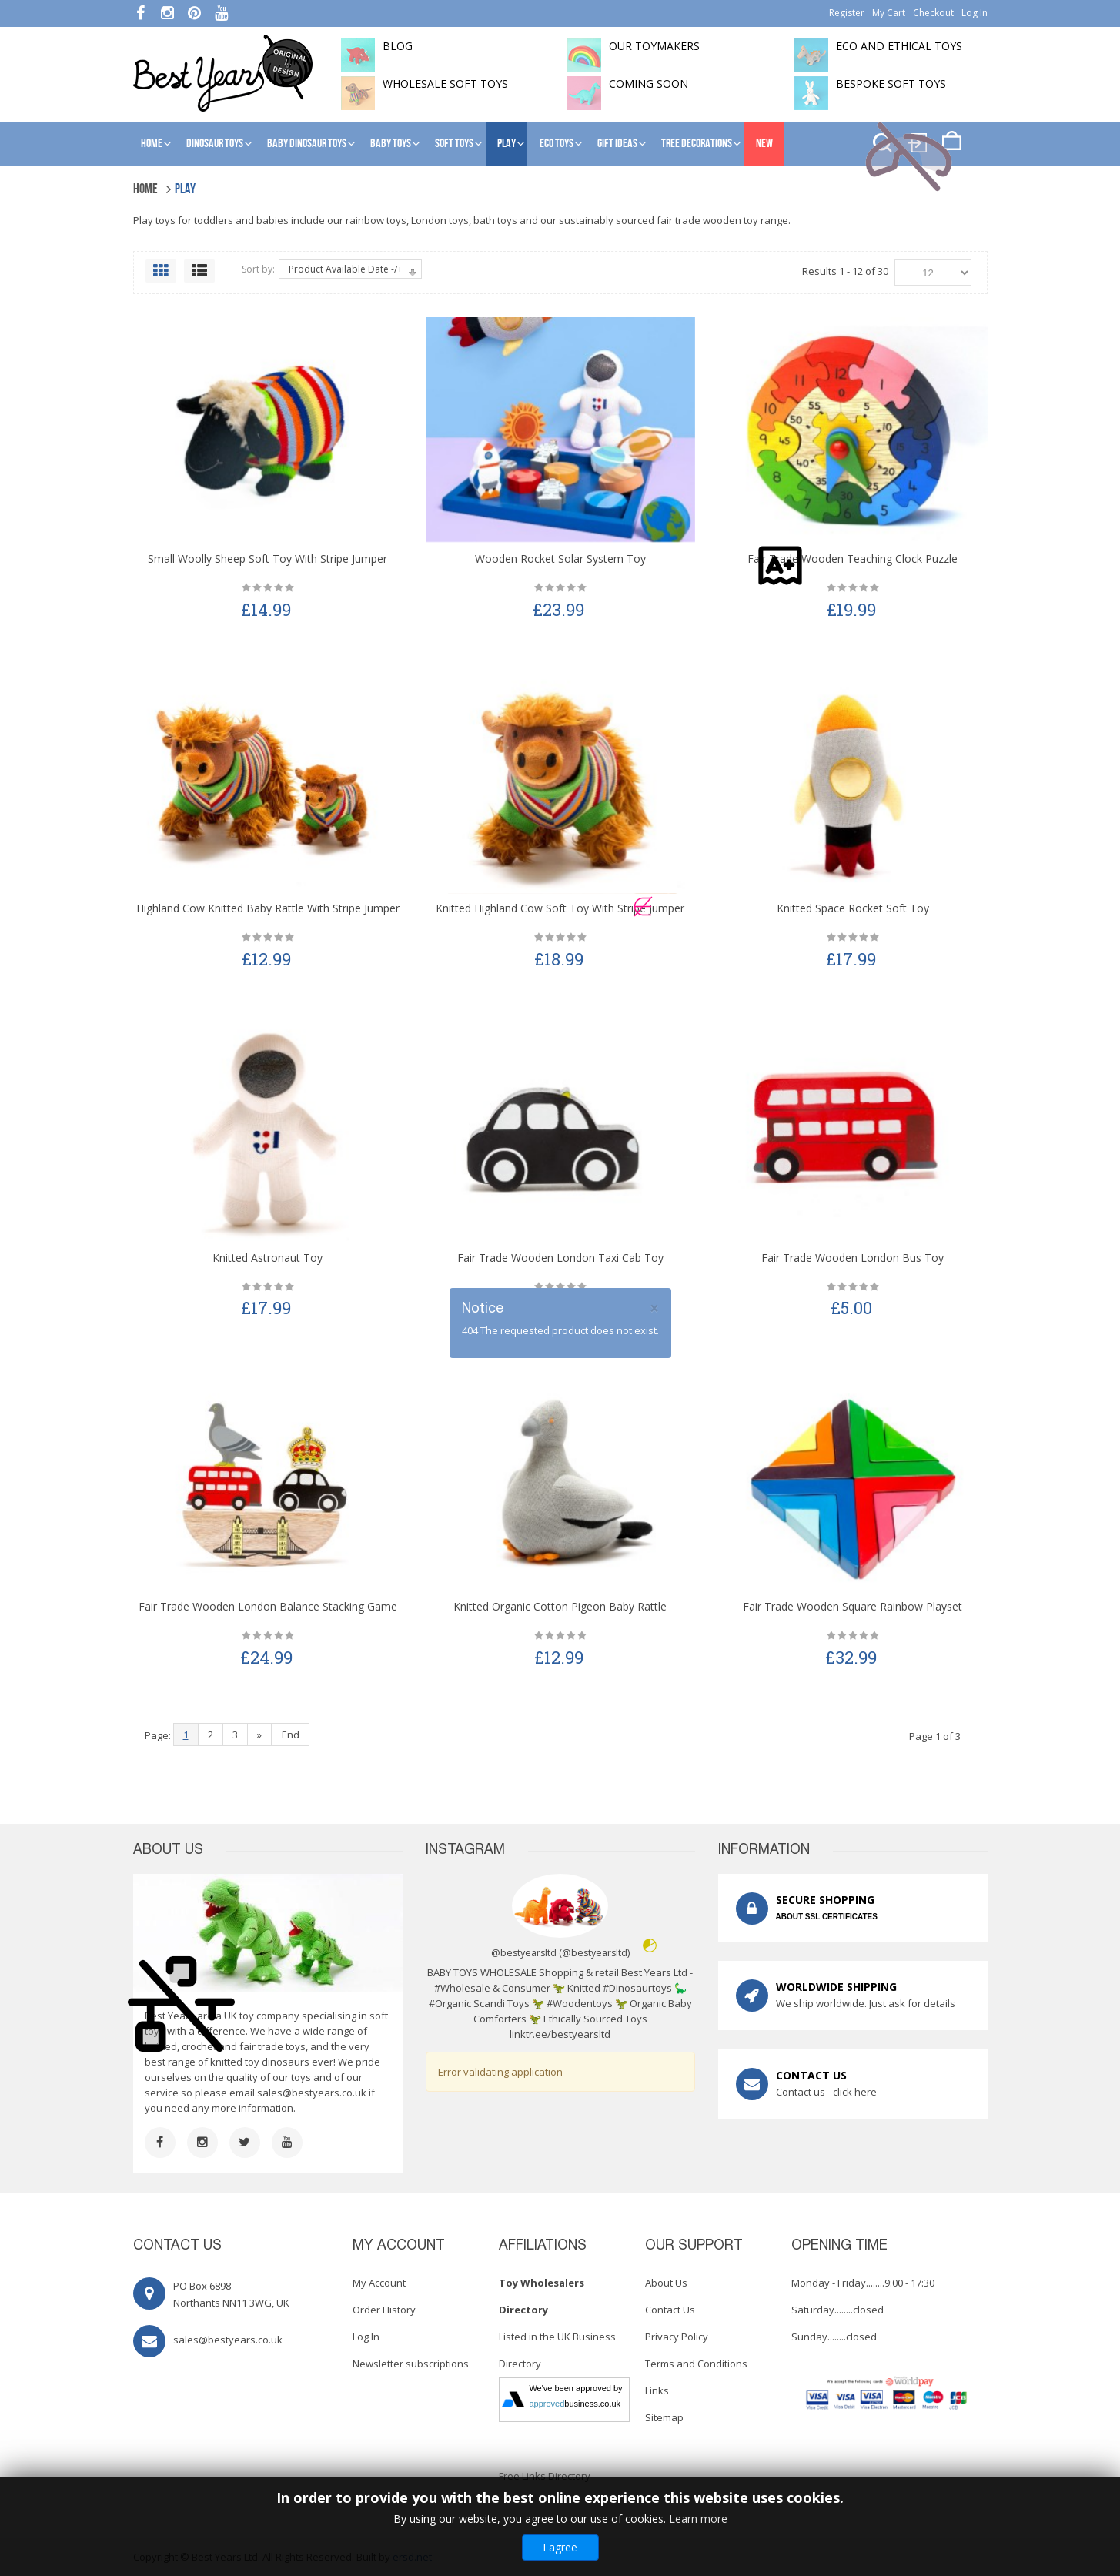 The image size is (1120, 2576). I want to click on view exam or test results, so click(780, 564).